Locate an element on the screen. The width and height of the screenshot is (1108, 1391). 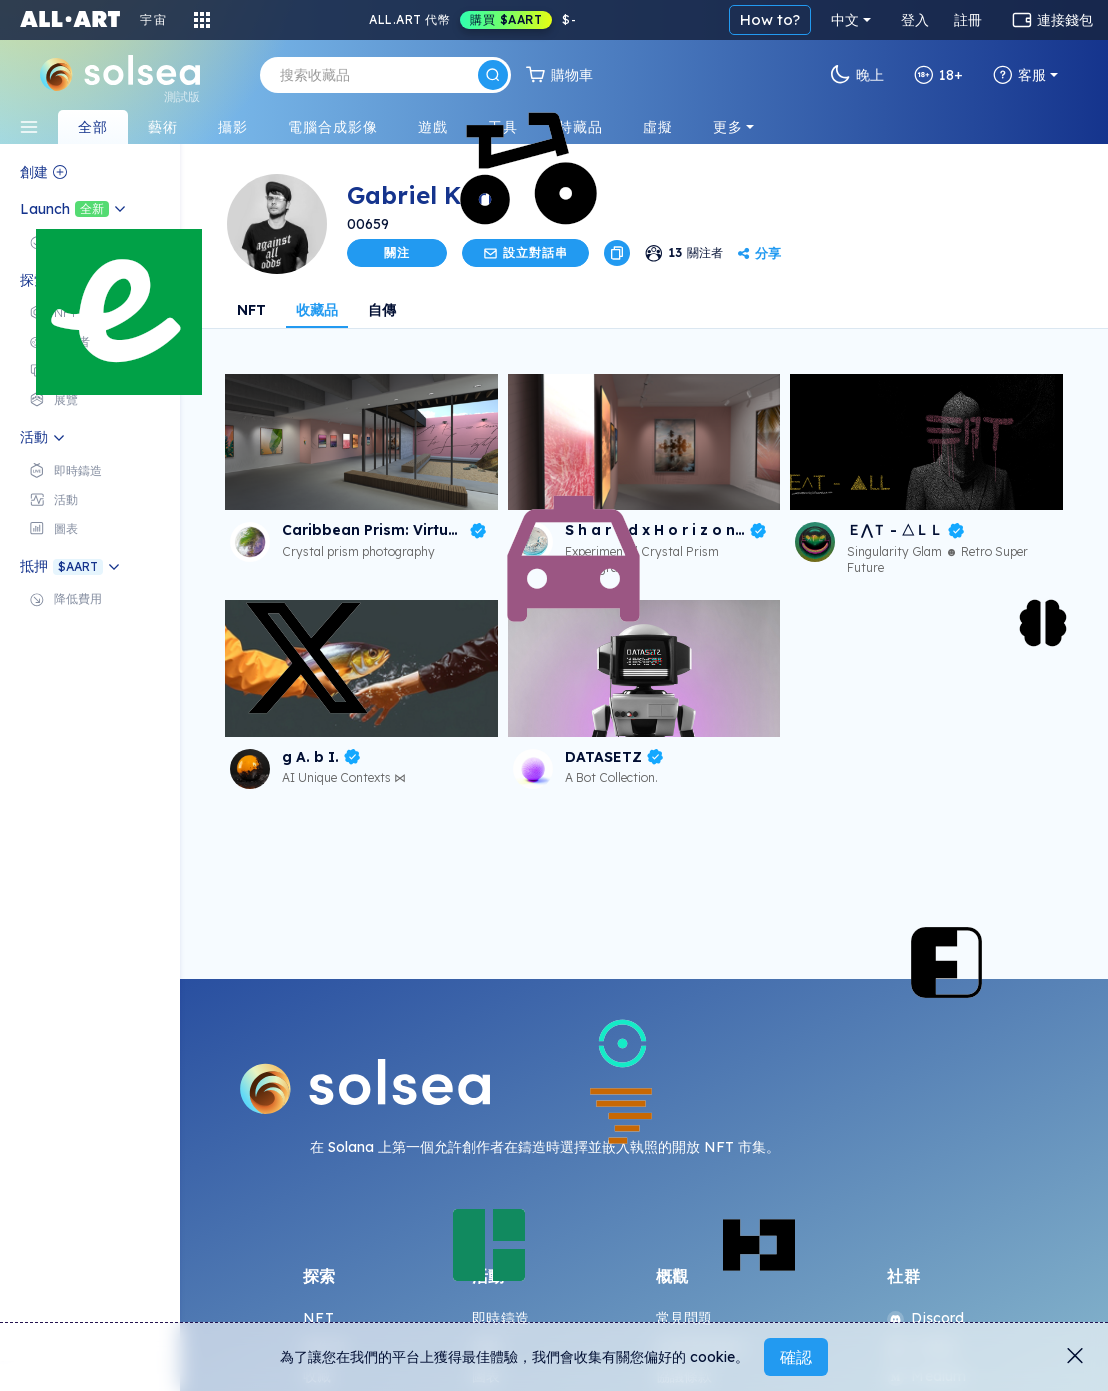
switch to grid layout view is located at coordinates (489, 1245).